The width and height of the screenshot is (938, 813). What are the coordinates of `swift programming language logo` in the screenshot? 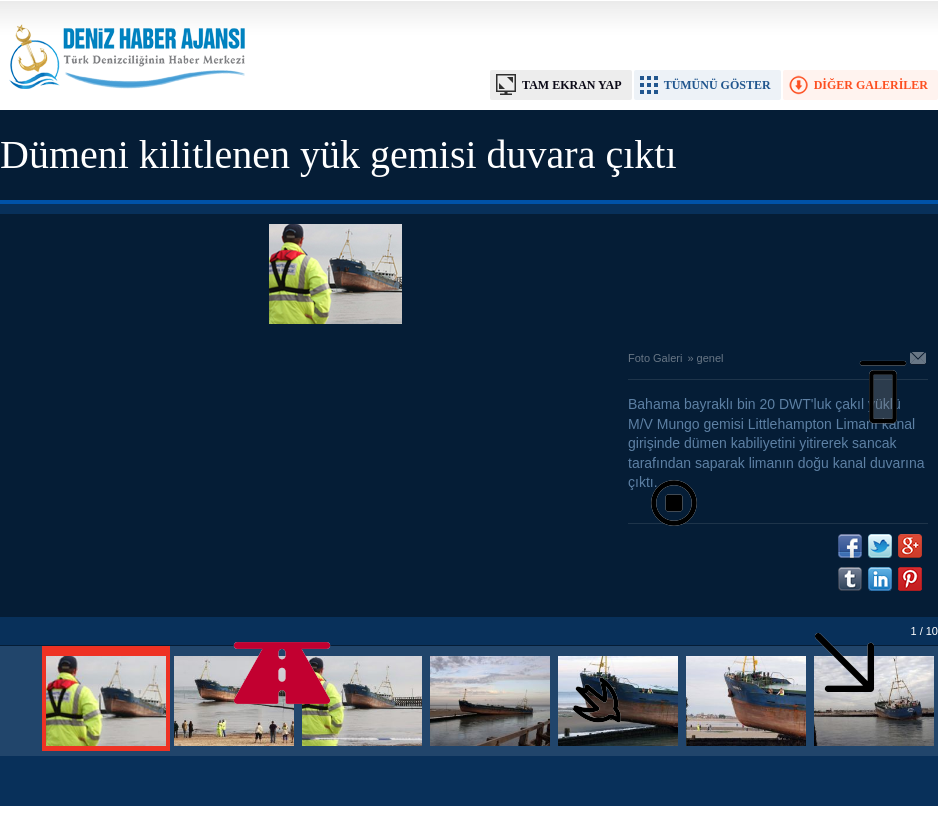 It's located at (596, 700).